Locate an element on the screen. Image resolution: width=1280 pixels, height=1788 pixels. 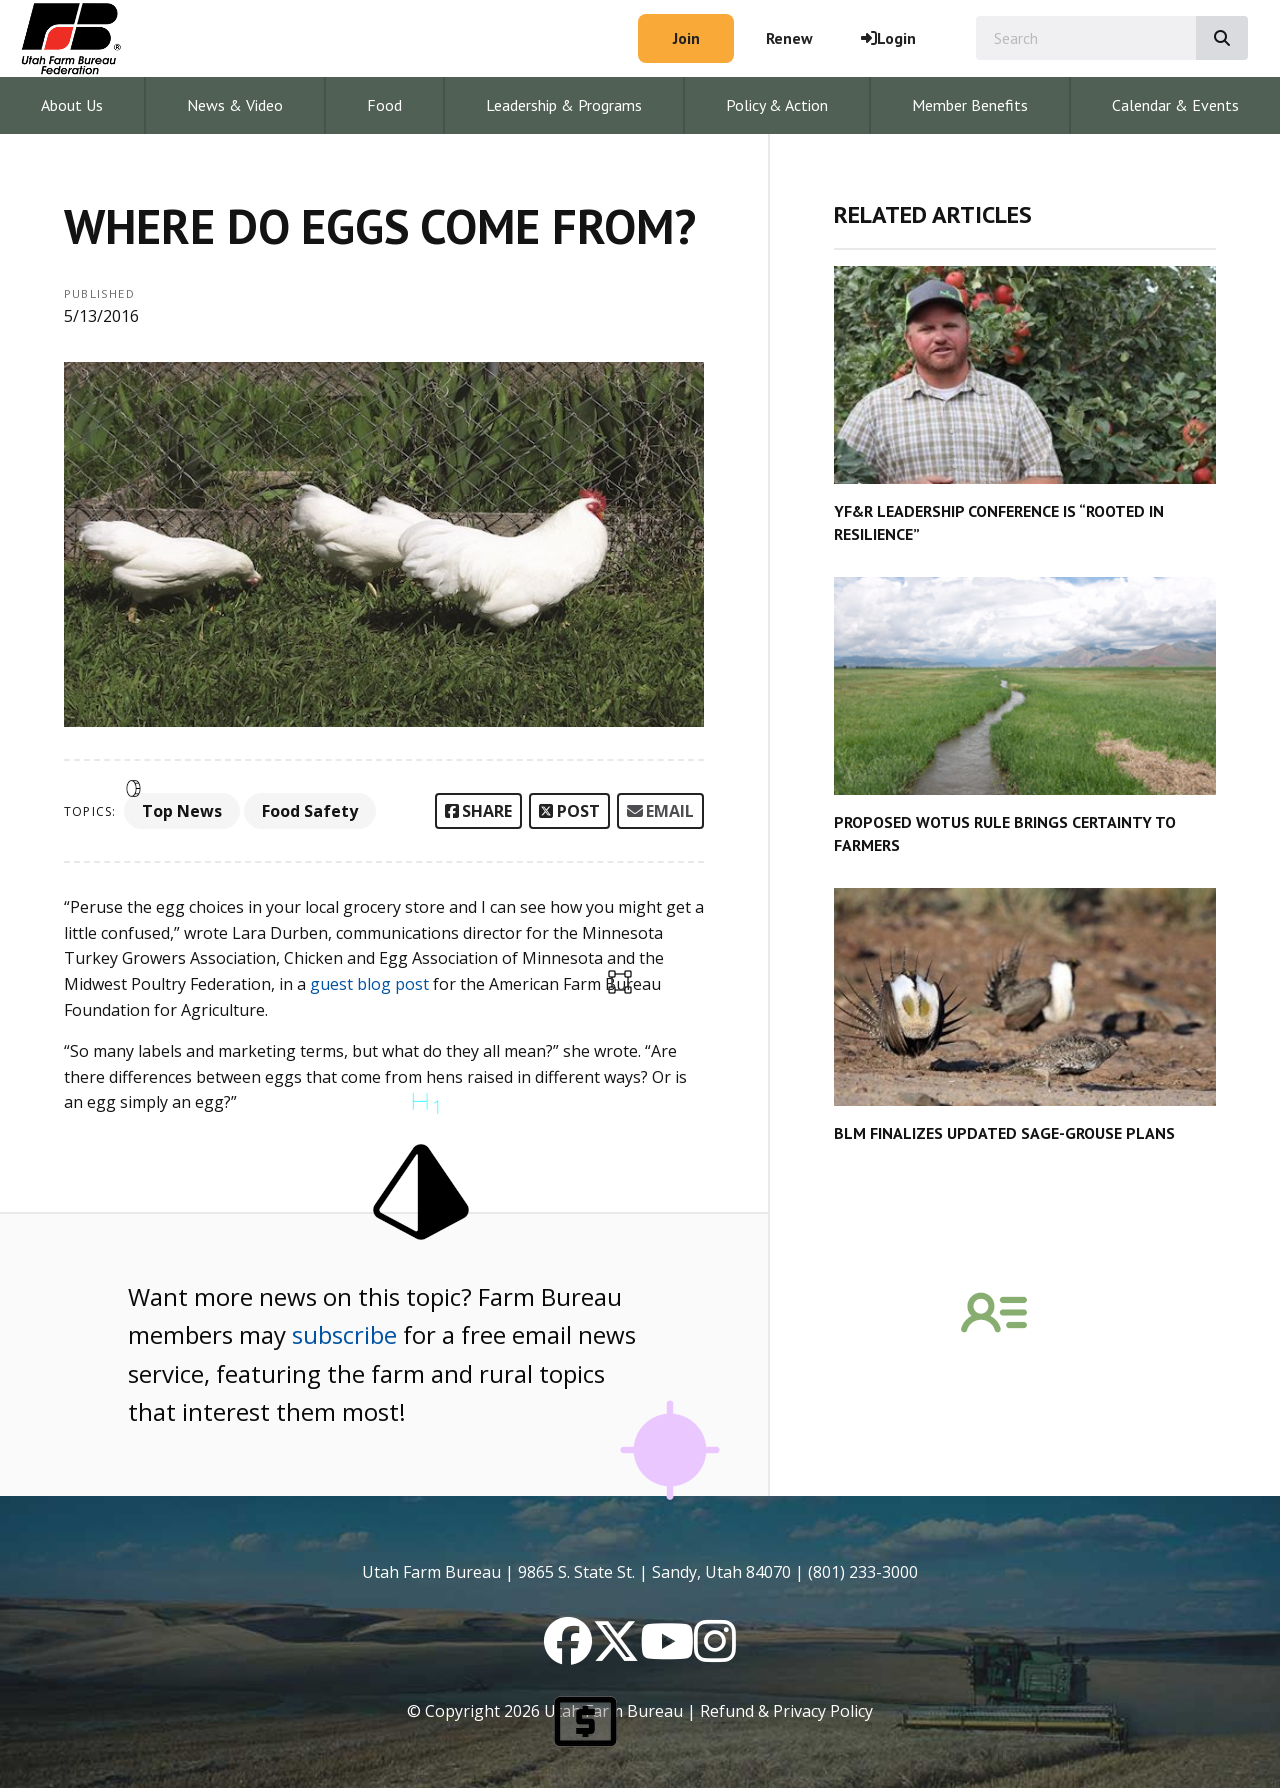
center map on current location is located at coordinates (670, 1450).